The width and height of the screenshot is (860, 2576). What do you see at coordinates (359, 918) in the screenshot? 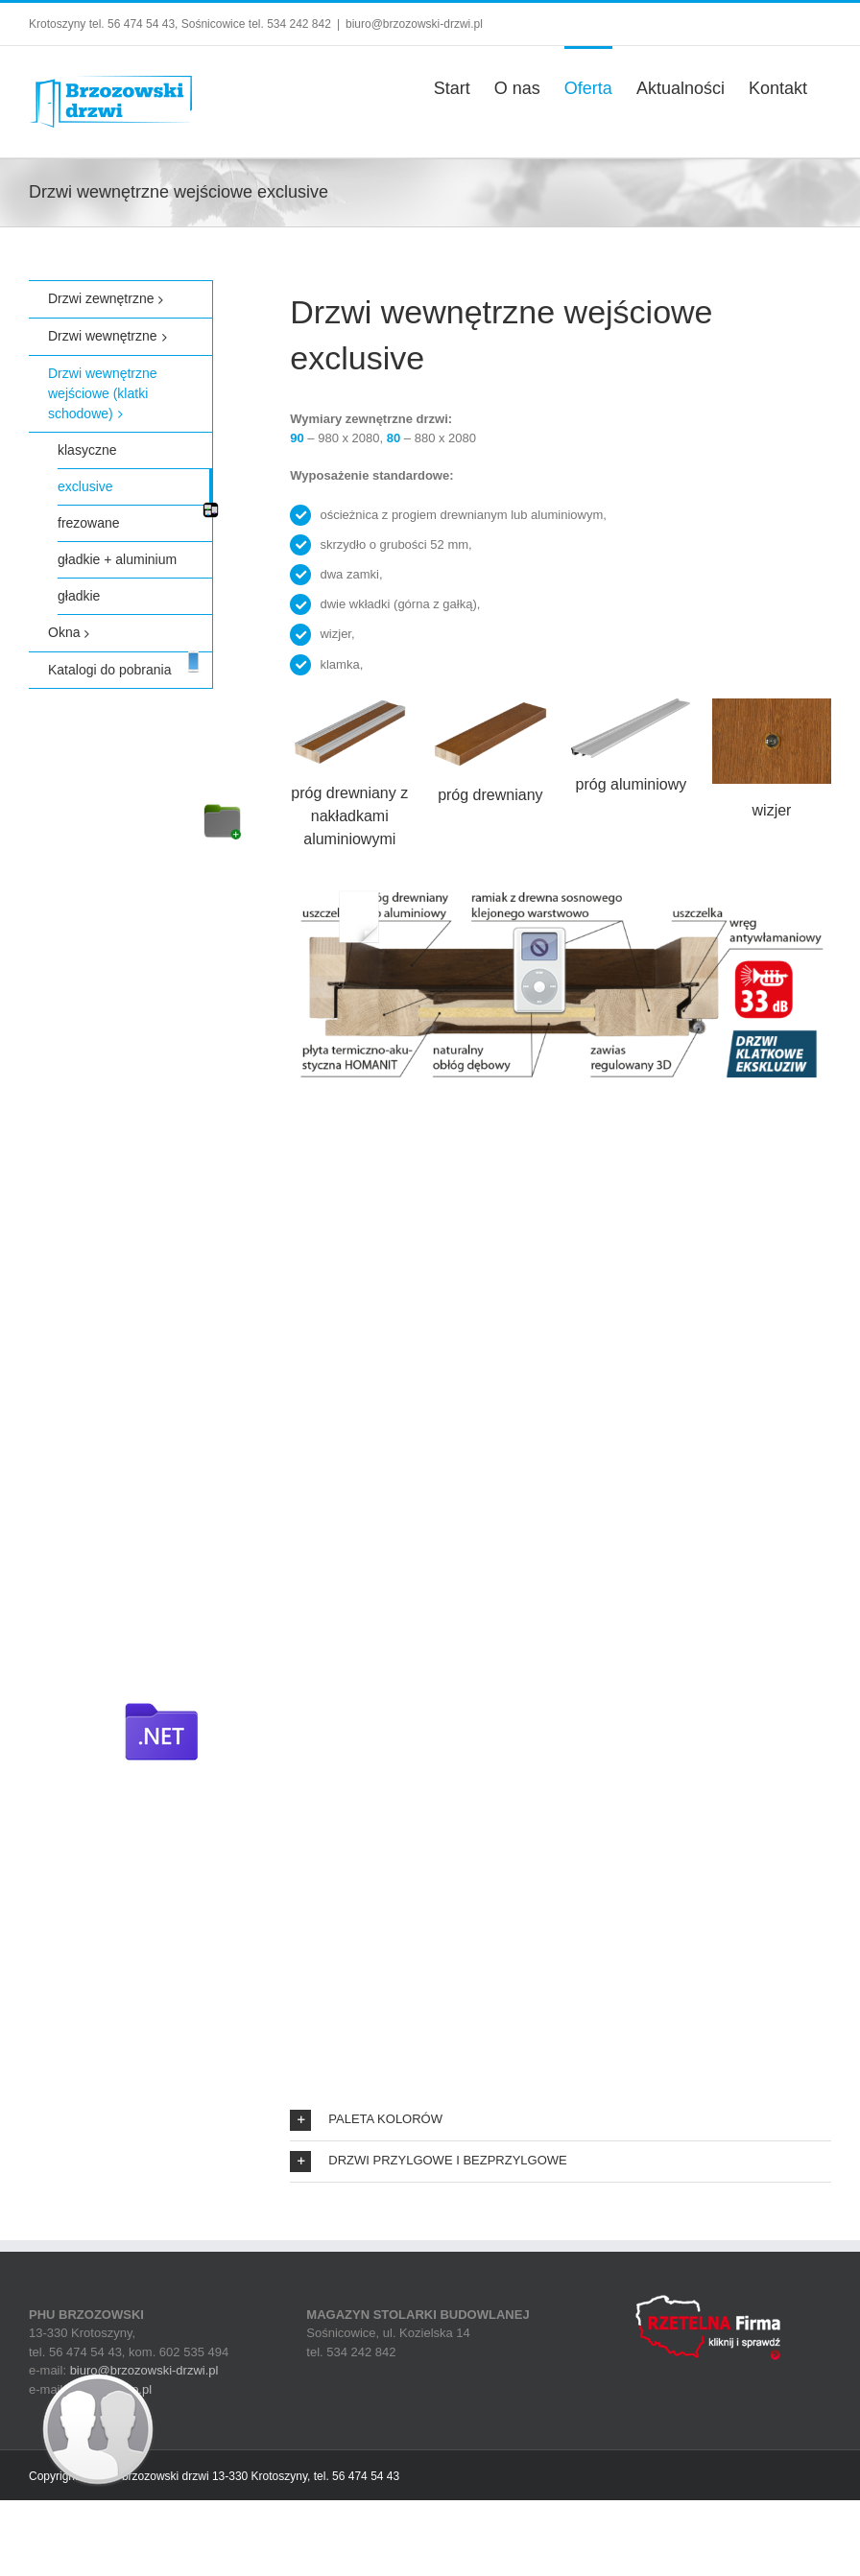
I see `a blank document or stationery template` at bounding box center [359, 918].